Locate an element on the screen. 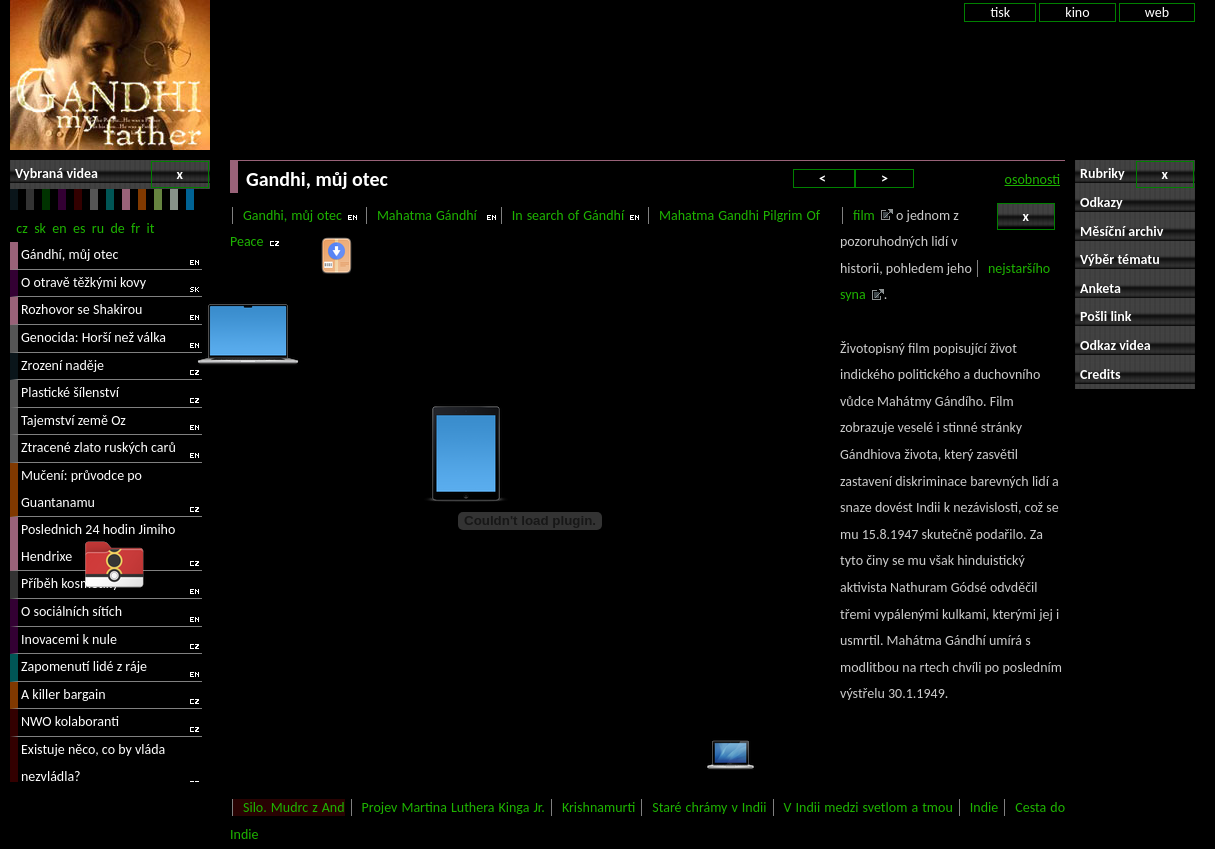 This screenshot has height=849, width=1215. represents this macbook in system preferences or device settings is located at coordinates (730, 752).